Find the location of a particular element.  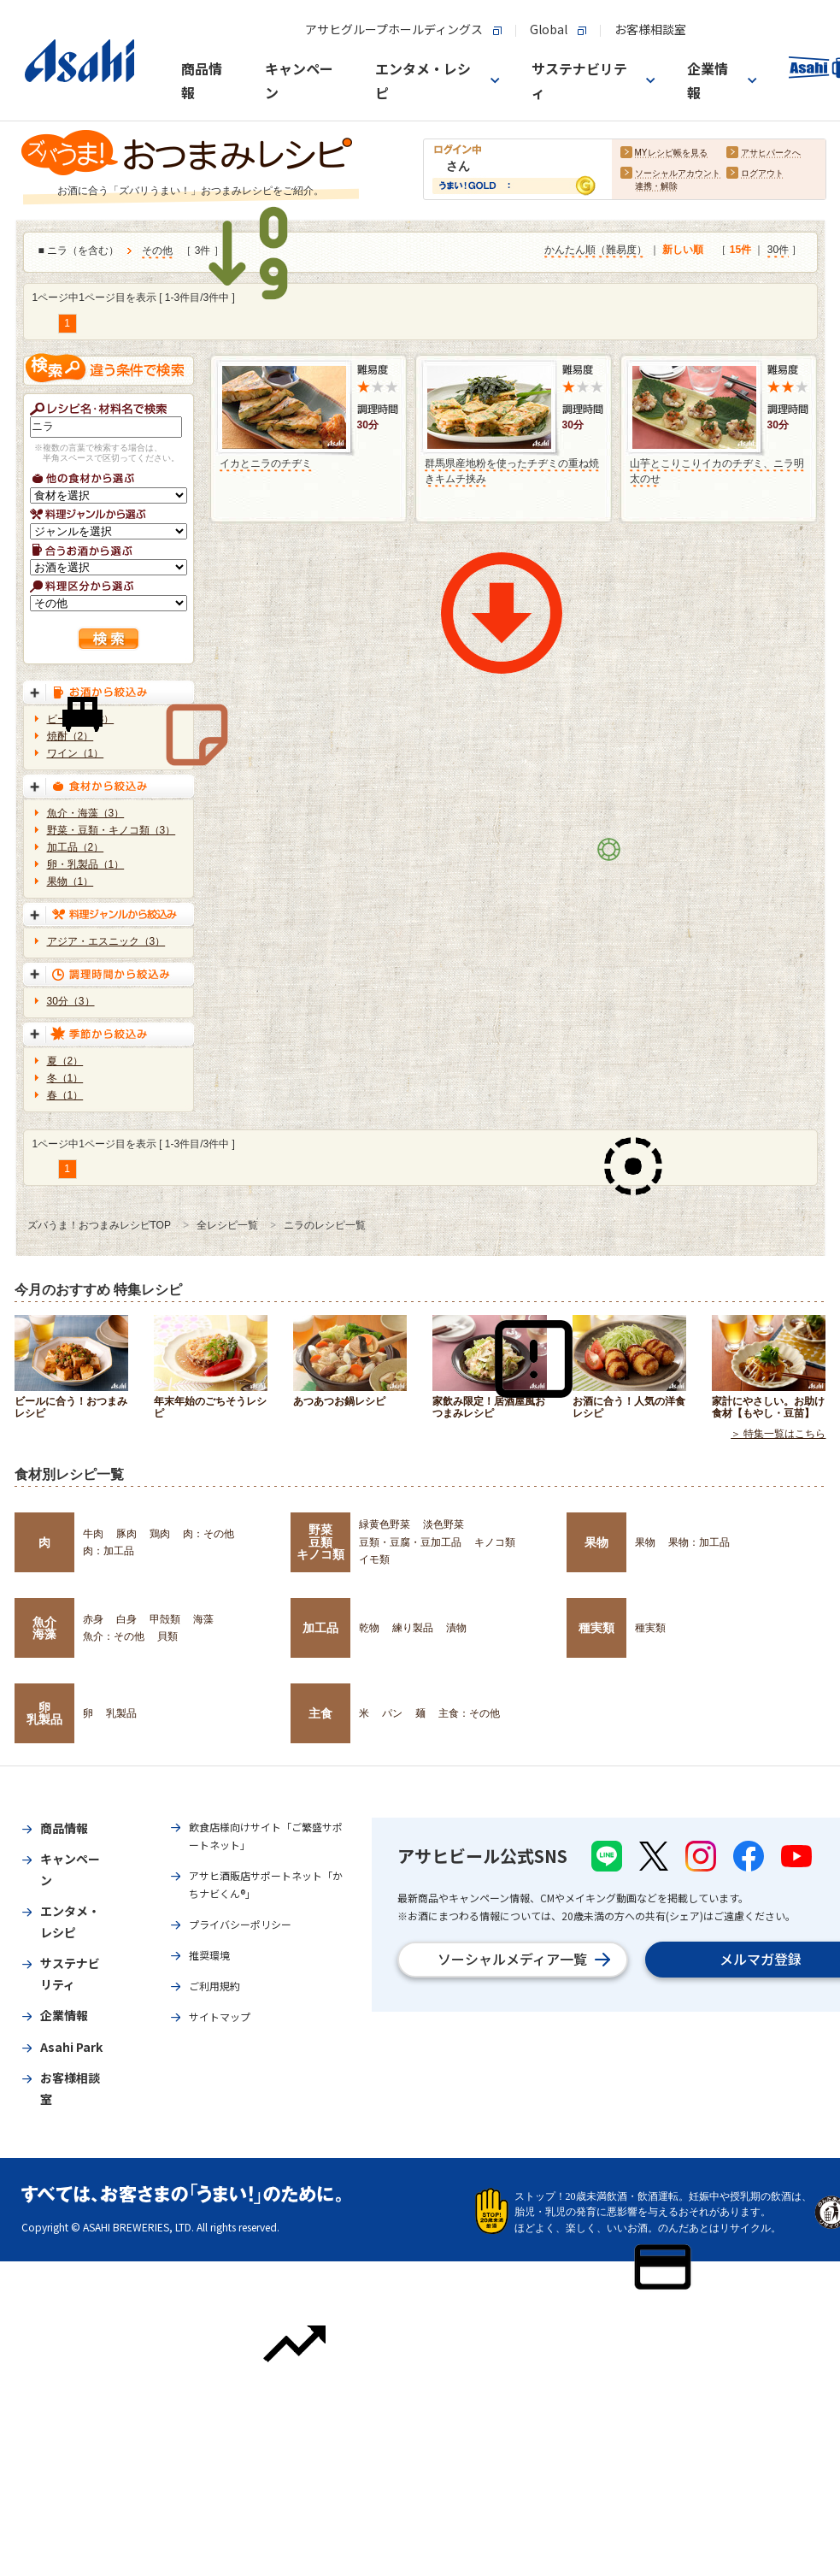

download a file or content is located at coordinates (502, 613).